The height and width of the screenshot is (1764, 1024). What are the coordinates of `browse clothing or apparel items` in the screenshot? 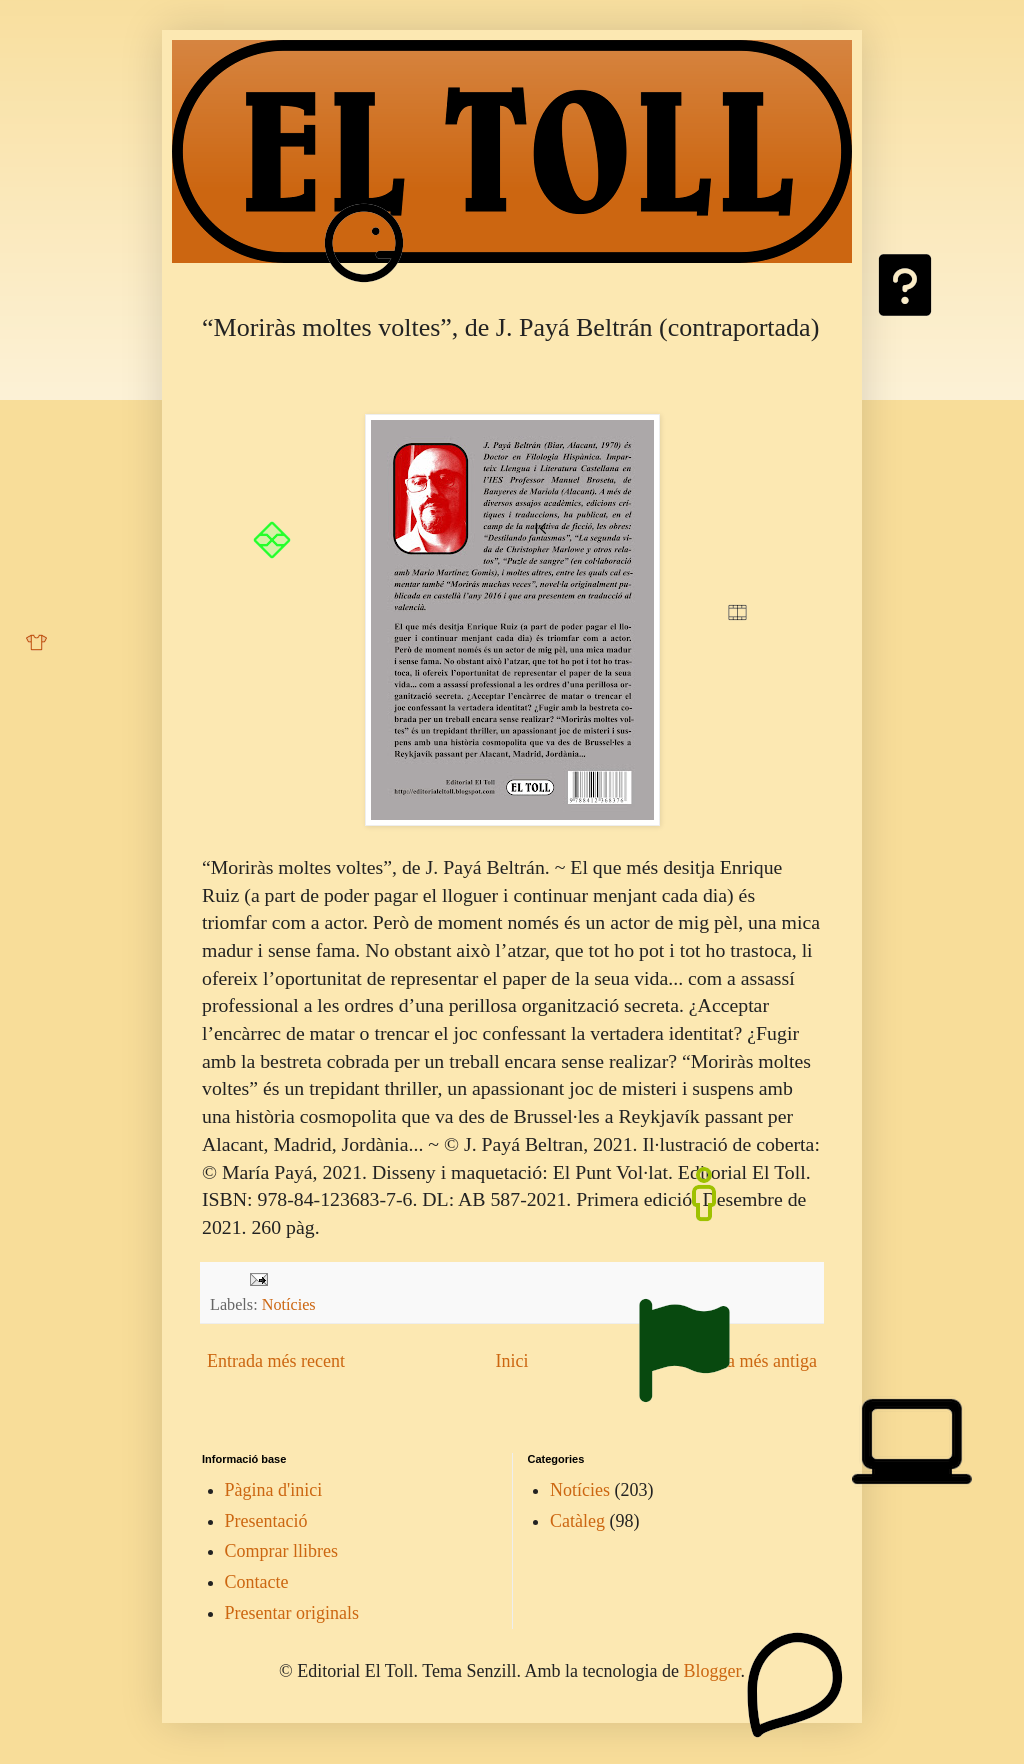 It's located at (36, 642).